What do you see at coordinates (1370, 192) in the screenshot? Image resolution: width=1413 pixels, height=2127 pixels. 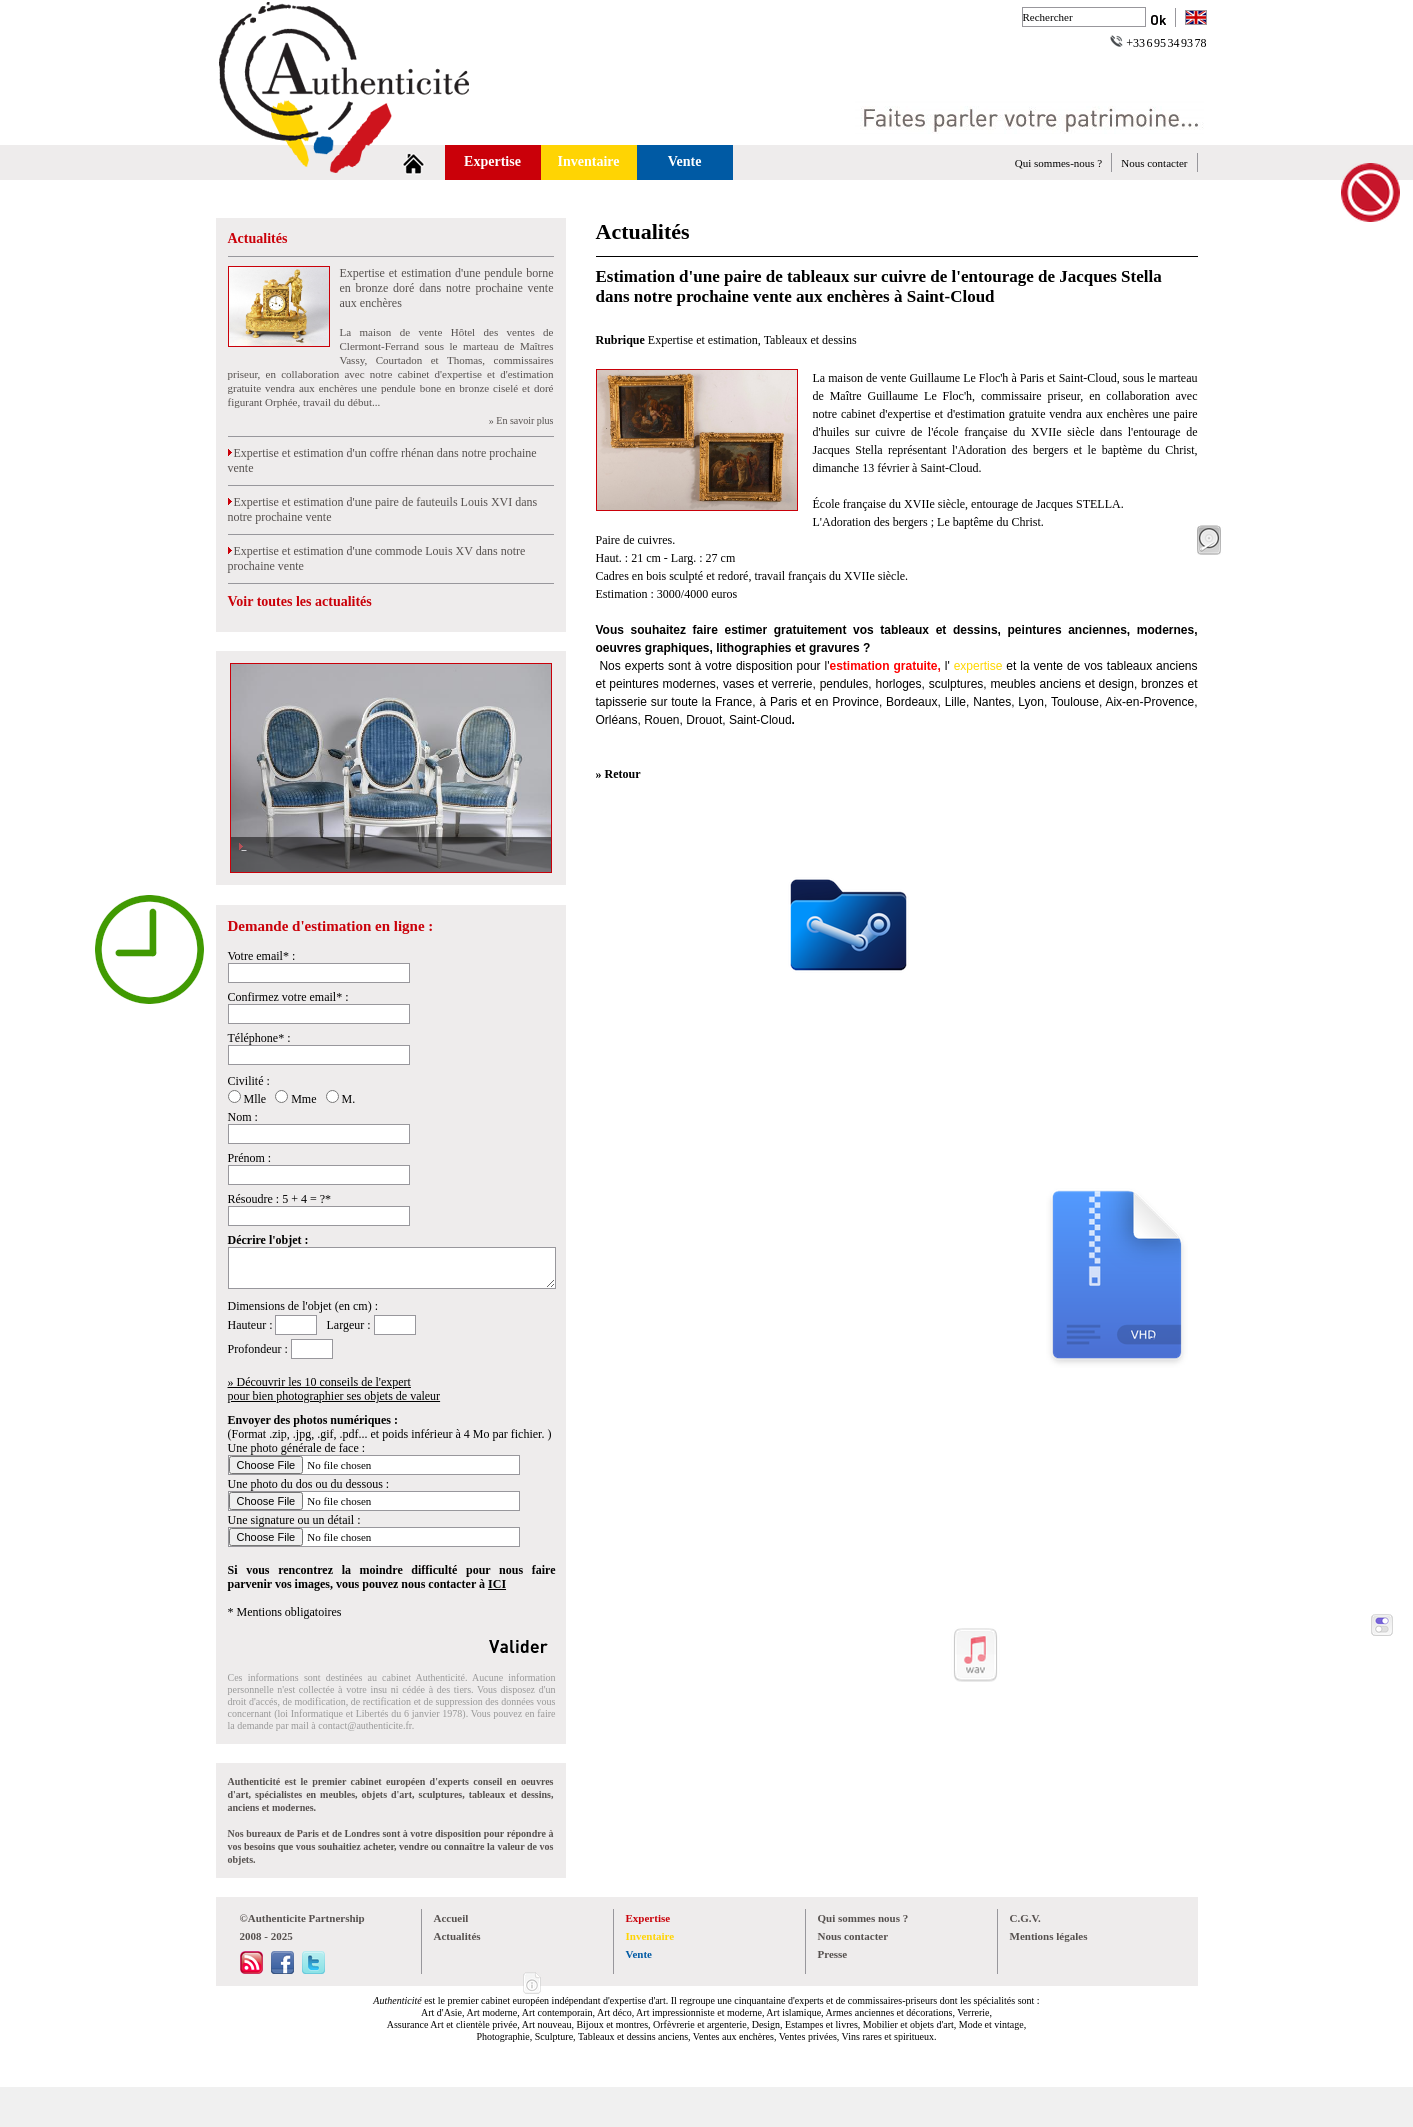 I see `delete or remove an item` at bounding box center [1370, 192].